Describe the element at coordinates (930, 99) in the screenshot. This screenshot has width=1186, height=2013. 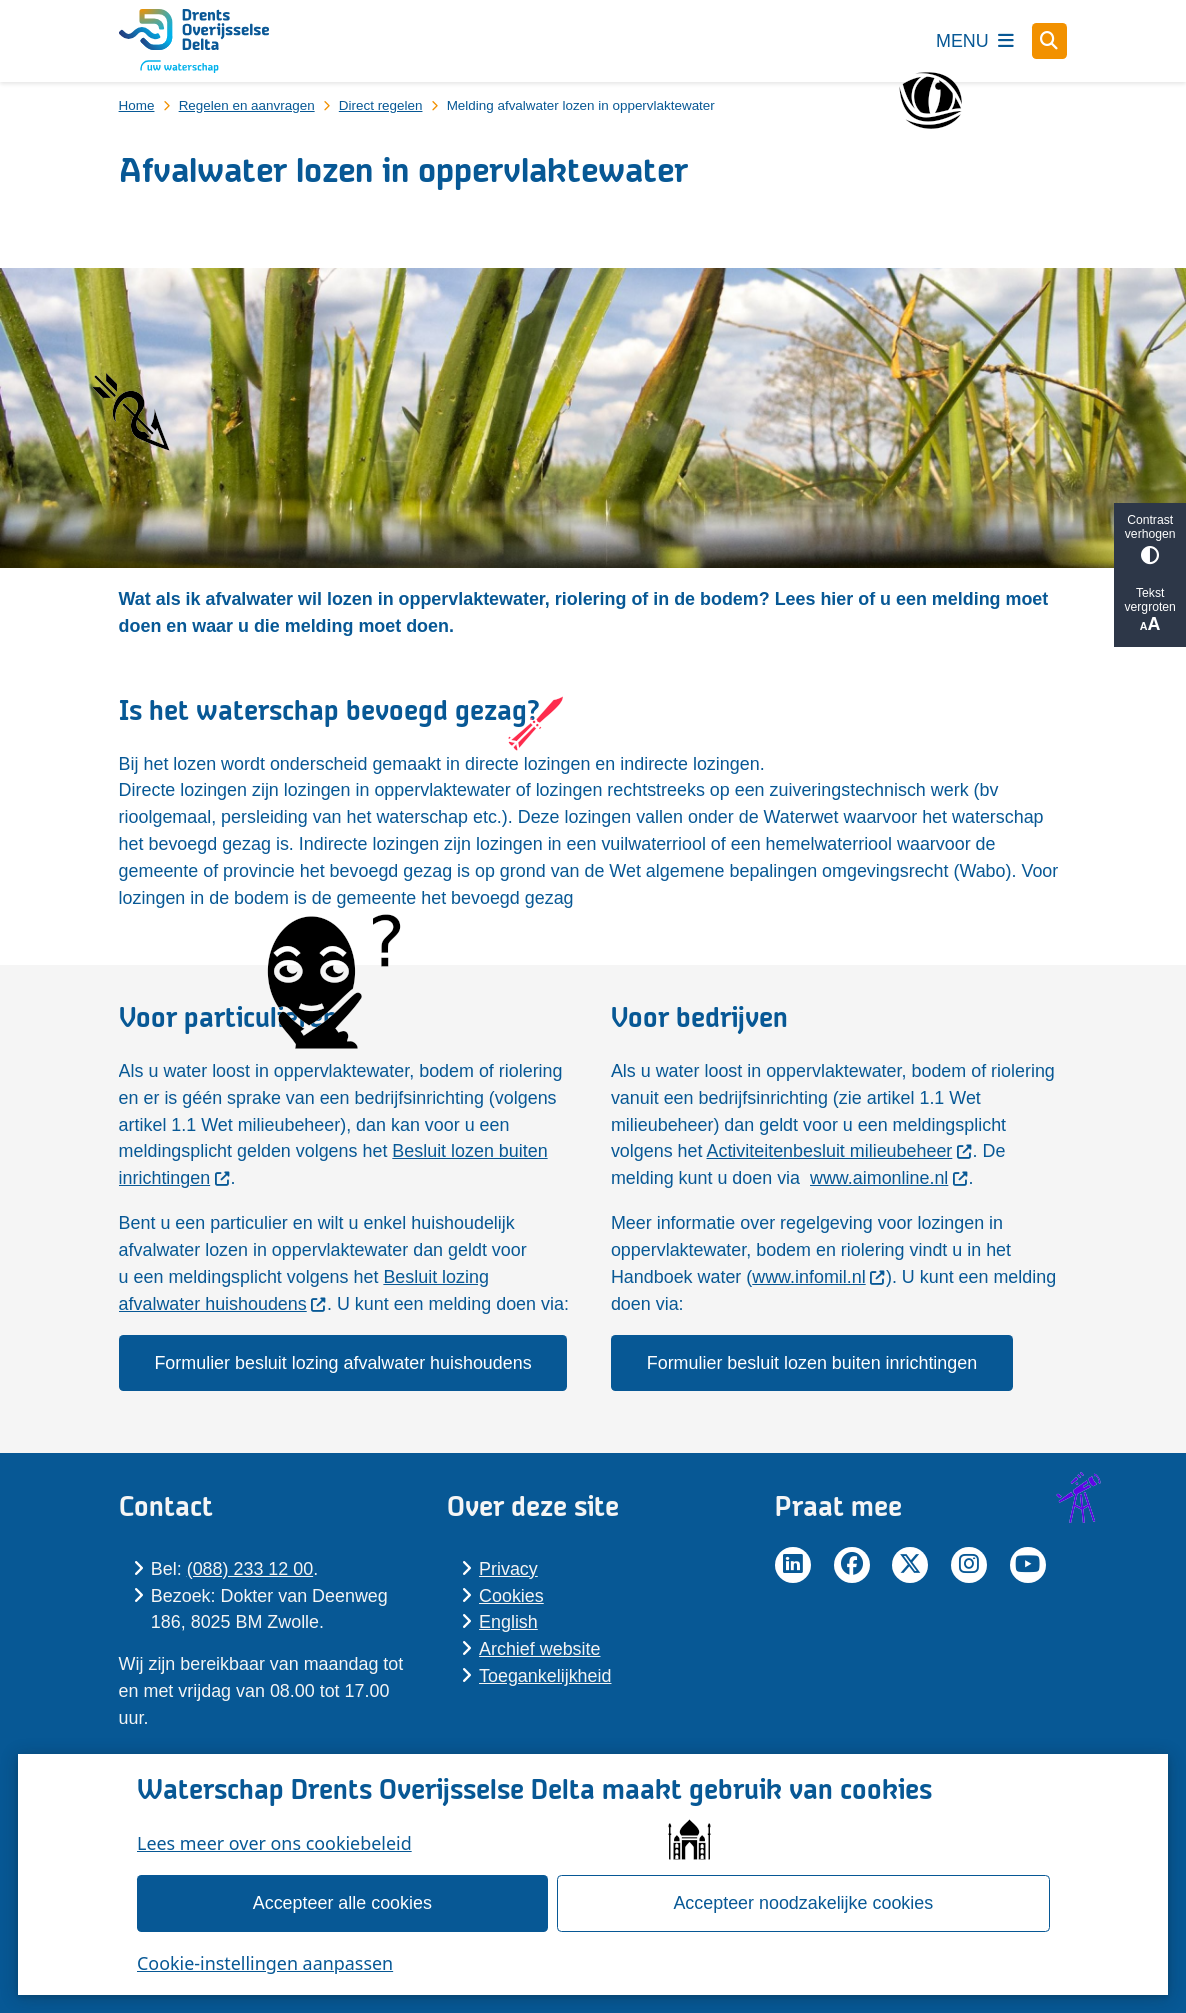
I see `activate beast vision or predator sense mode` at that location.